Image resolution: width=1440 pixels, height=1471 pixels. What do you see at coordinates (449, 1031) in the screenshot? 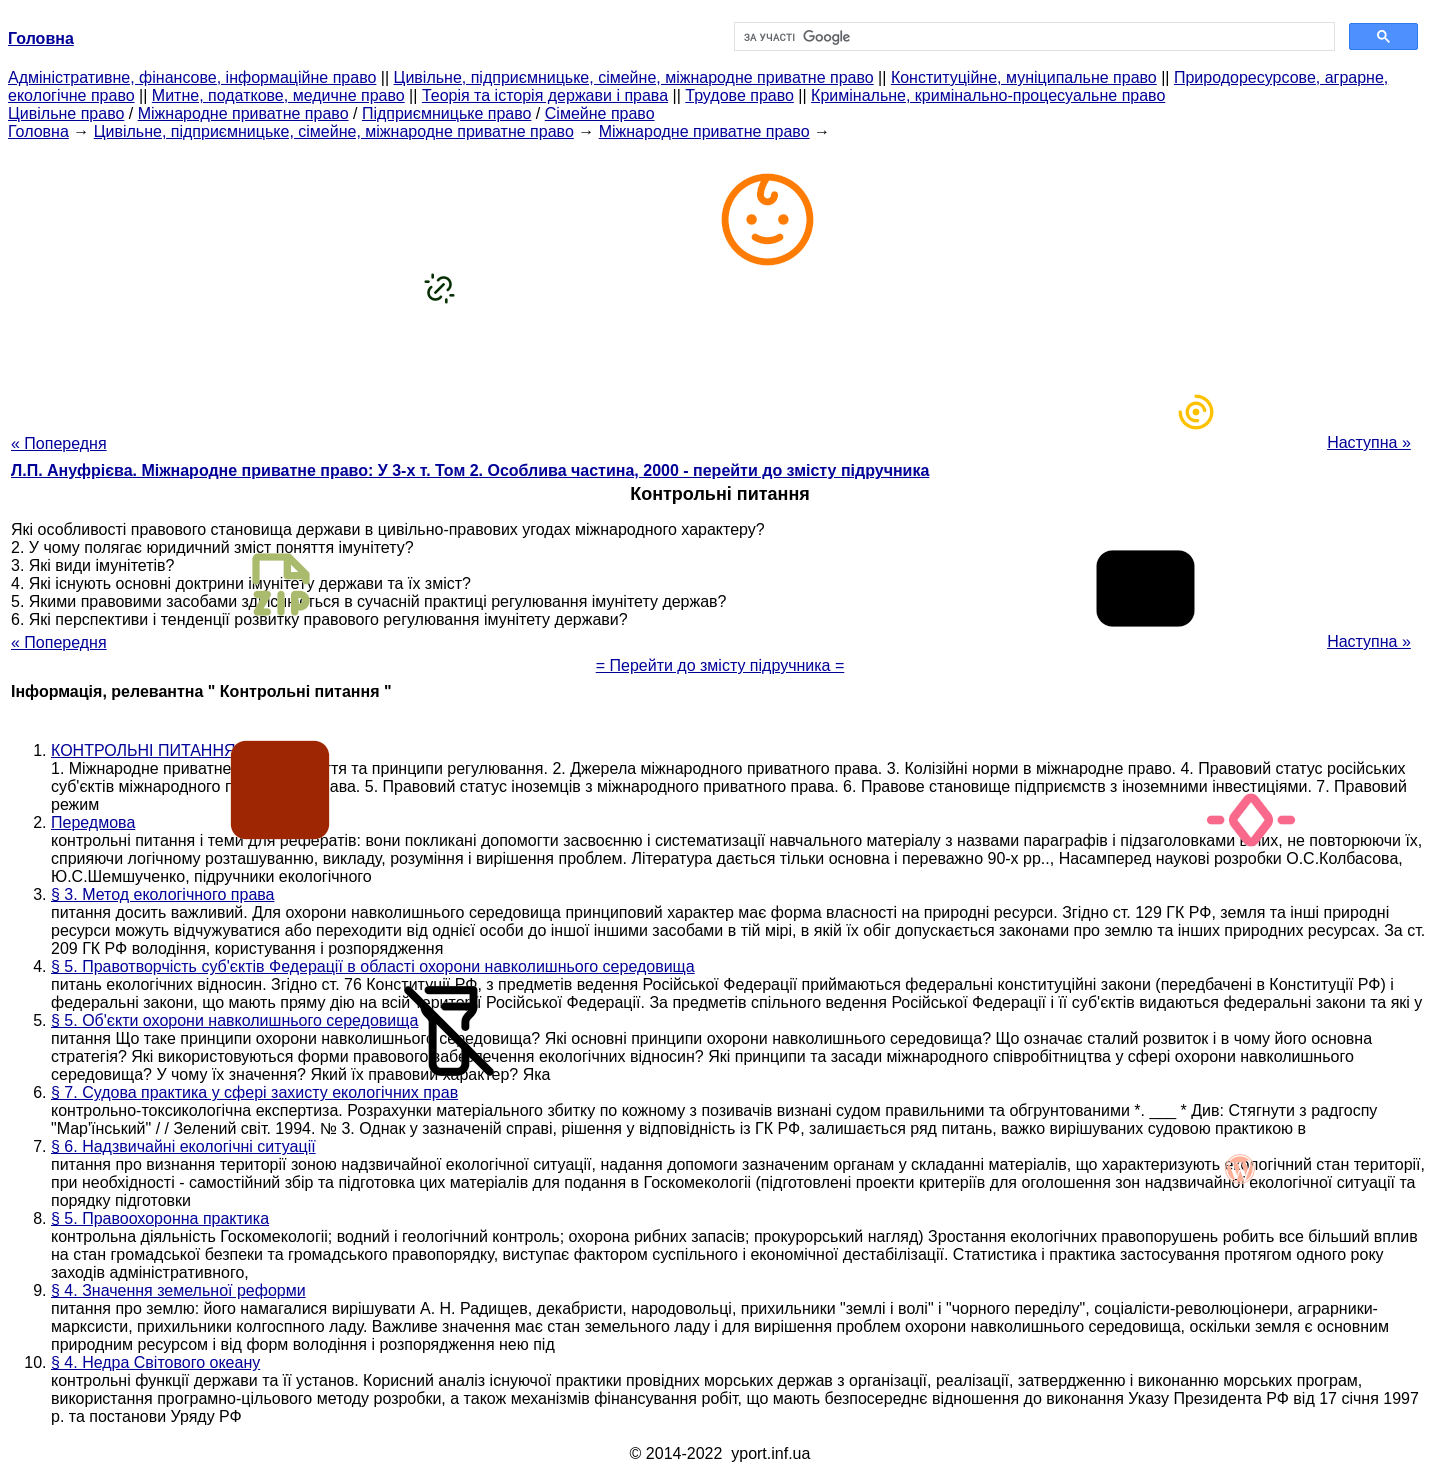
I see `flashlight is currently off` at bounding box center [449, 1031].